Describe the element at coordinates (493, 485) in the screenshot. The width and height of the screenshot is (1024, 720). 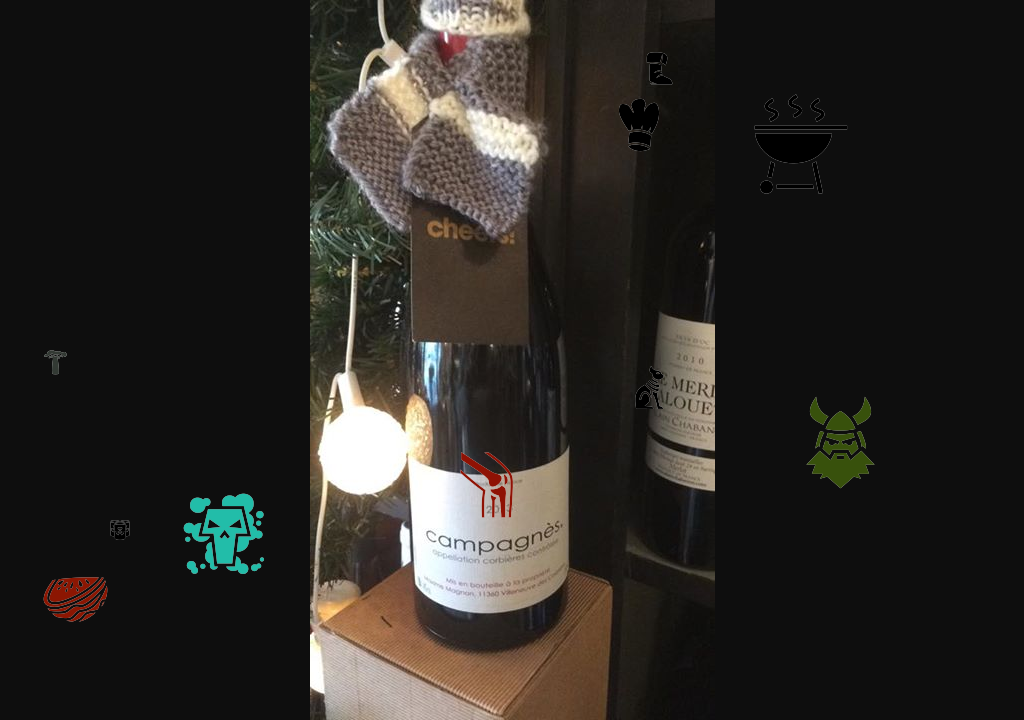
I see `view knee or leg injury details` at that location.